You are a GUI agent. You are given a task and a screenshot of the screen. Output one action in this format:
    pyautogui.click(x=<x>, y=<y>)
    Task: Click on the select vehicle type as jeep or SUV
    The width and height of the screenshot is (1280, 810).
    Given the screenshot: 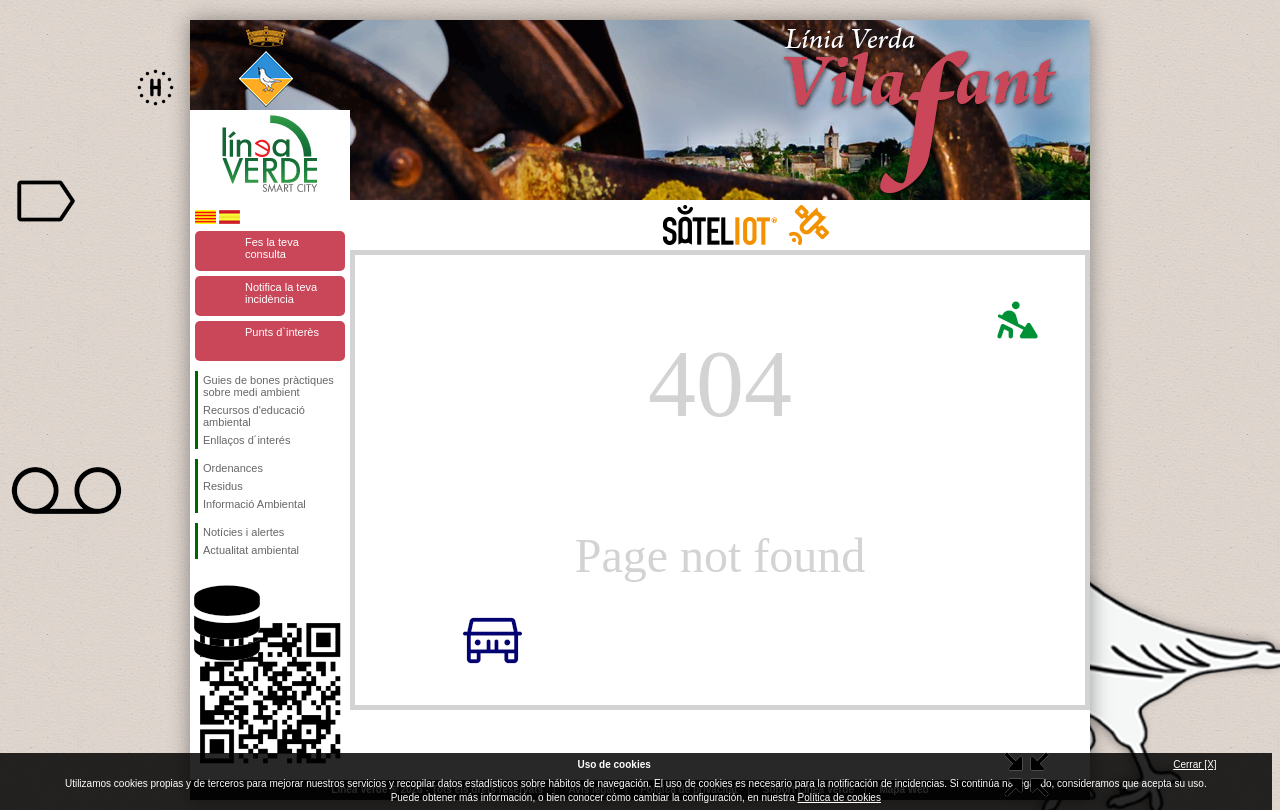 What is the action you would take?
    pyautogui.click(x=492, y=641)
    